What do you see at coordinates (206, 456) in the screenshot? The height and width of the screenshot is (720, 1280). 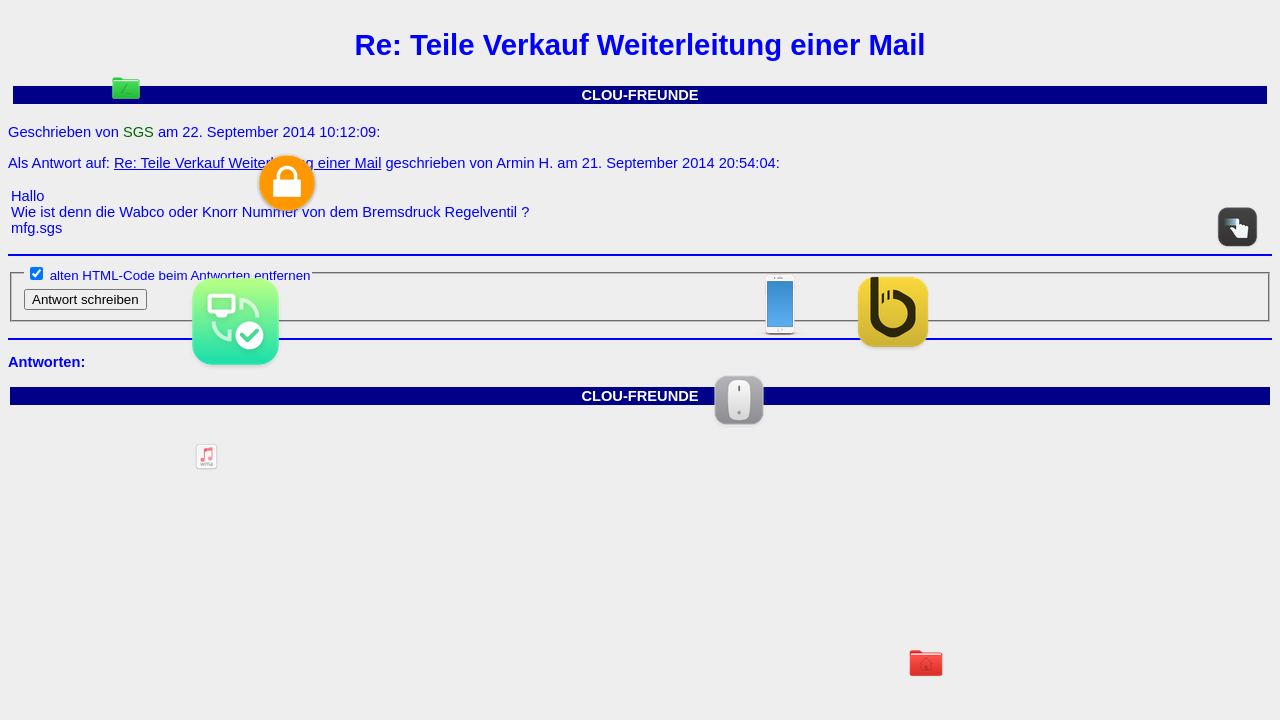 I see `a windows media audio (.wma) file` at bounding box center [206, 456].